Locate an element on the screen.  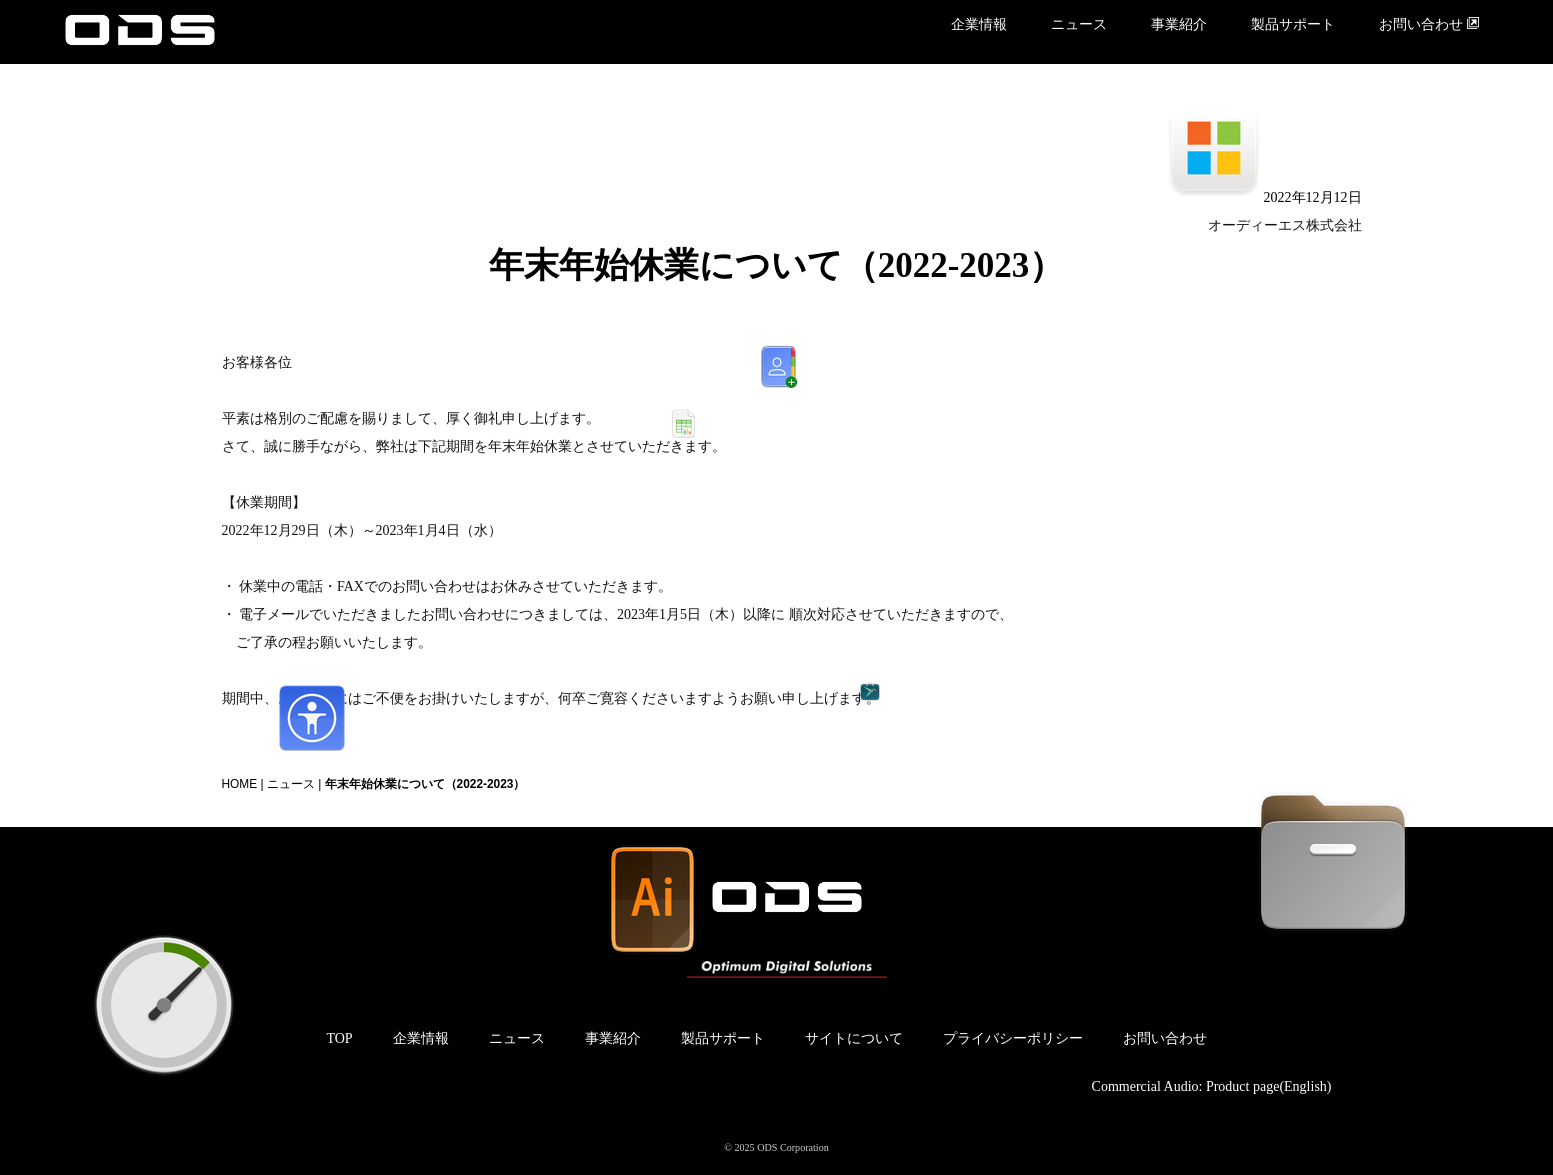
open the snap store to browse and install applications is located at coordinates (870, 692).